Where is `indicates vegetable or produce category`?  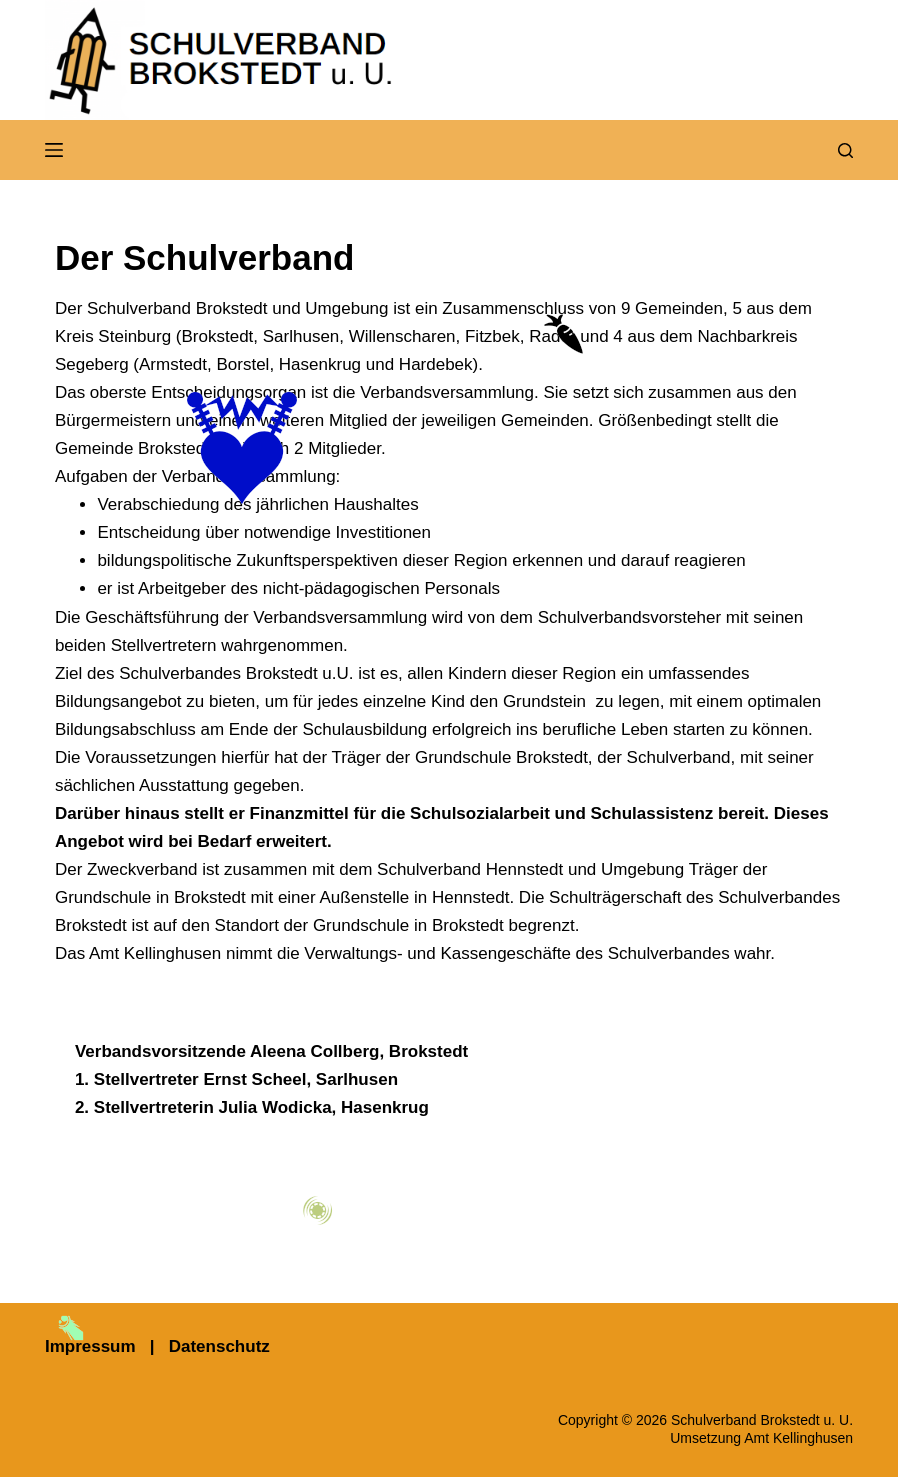 indicates vegetable or produce category is located at coordinates (564, 334).